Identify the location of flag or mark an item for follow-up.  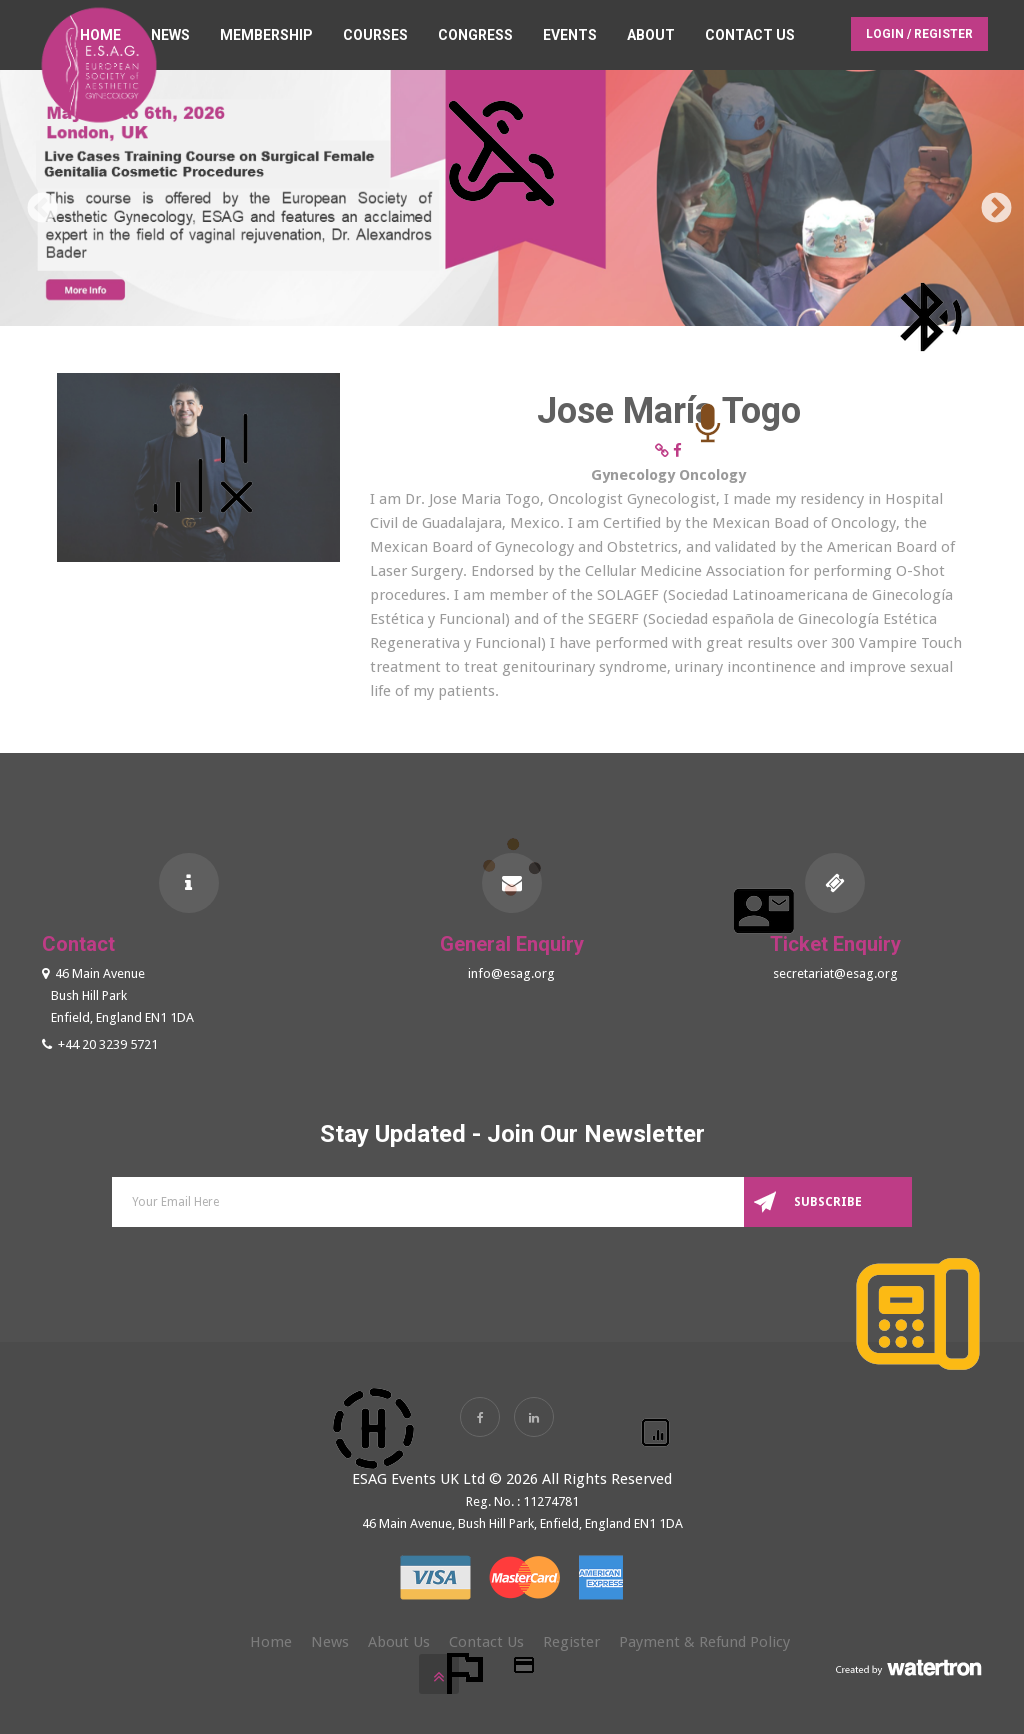
(464, 1672).